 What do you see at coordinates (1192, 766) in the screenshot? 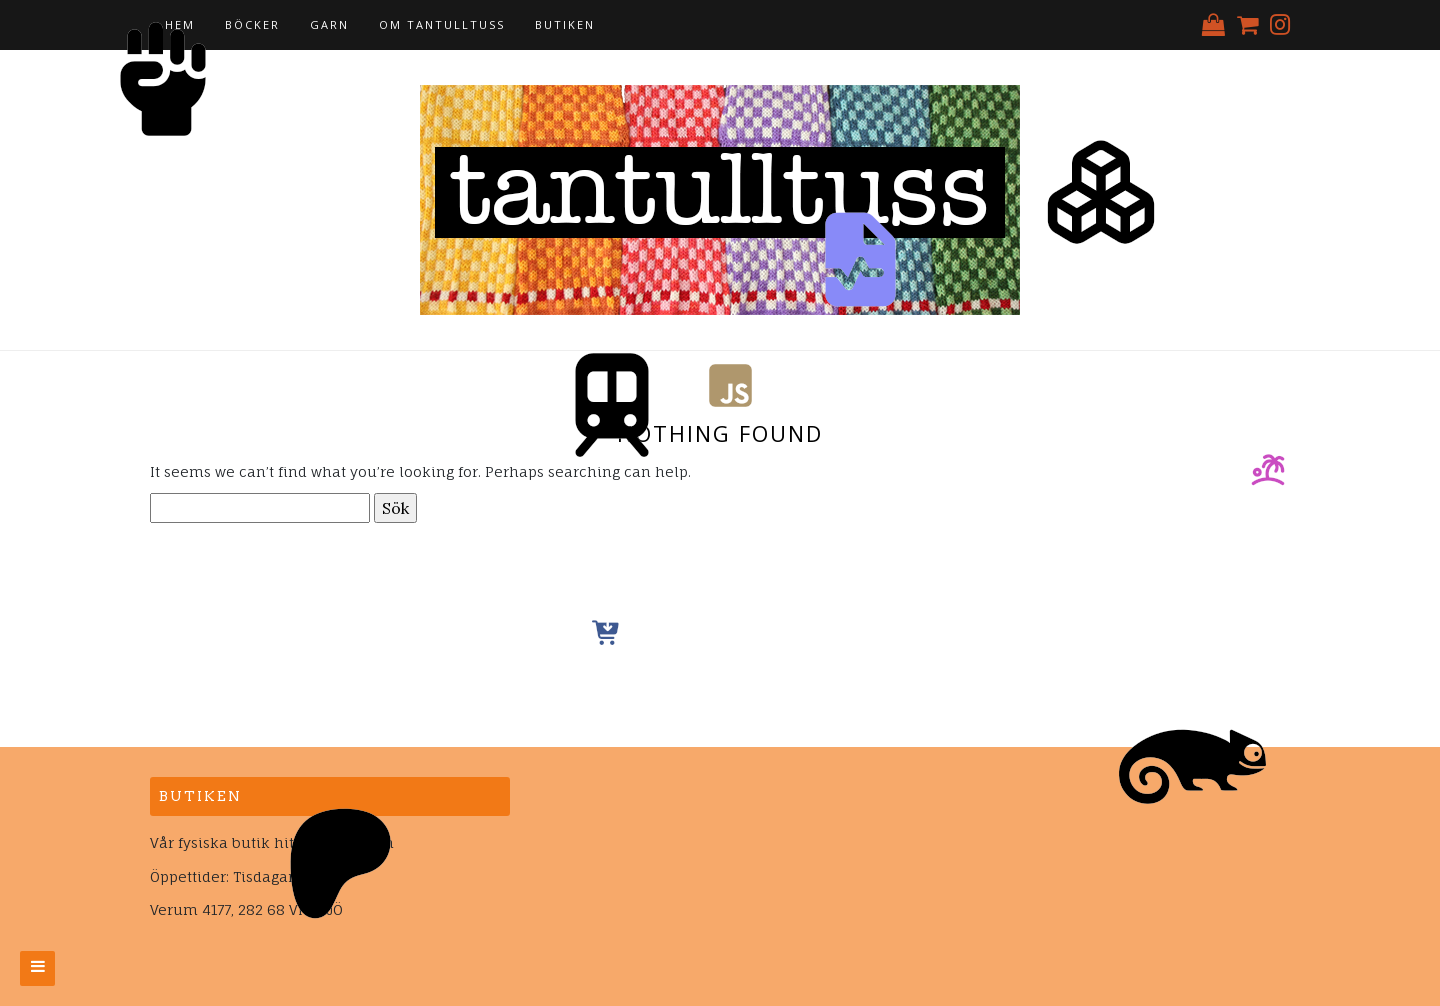
I see `SUSE Linux brand logo` at bounding box center [1192, 766].